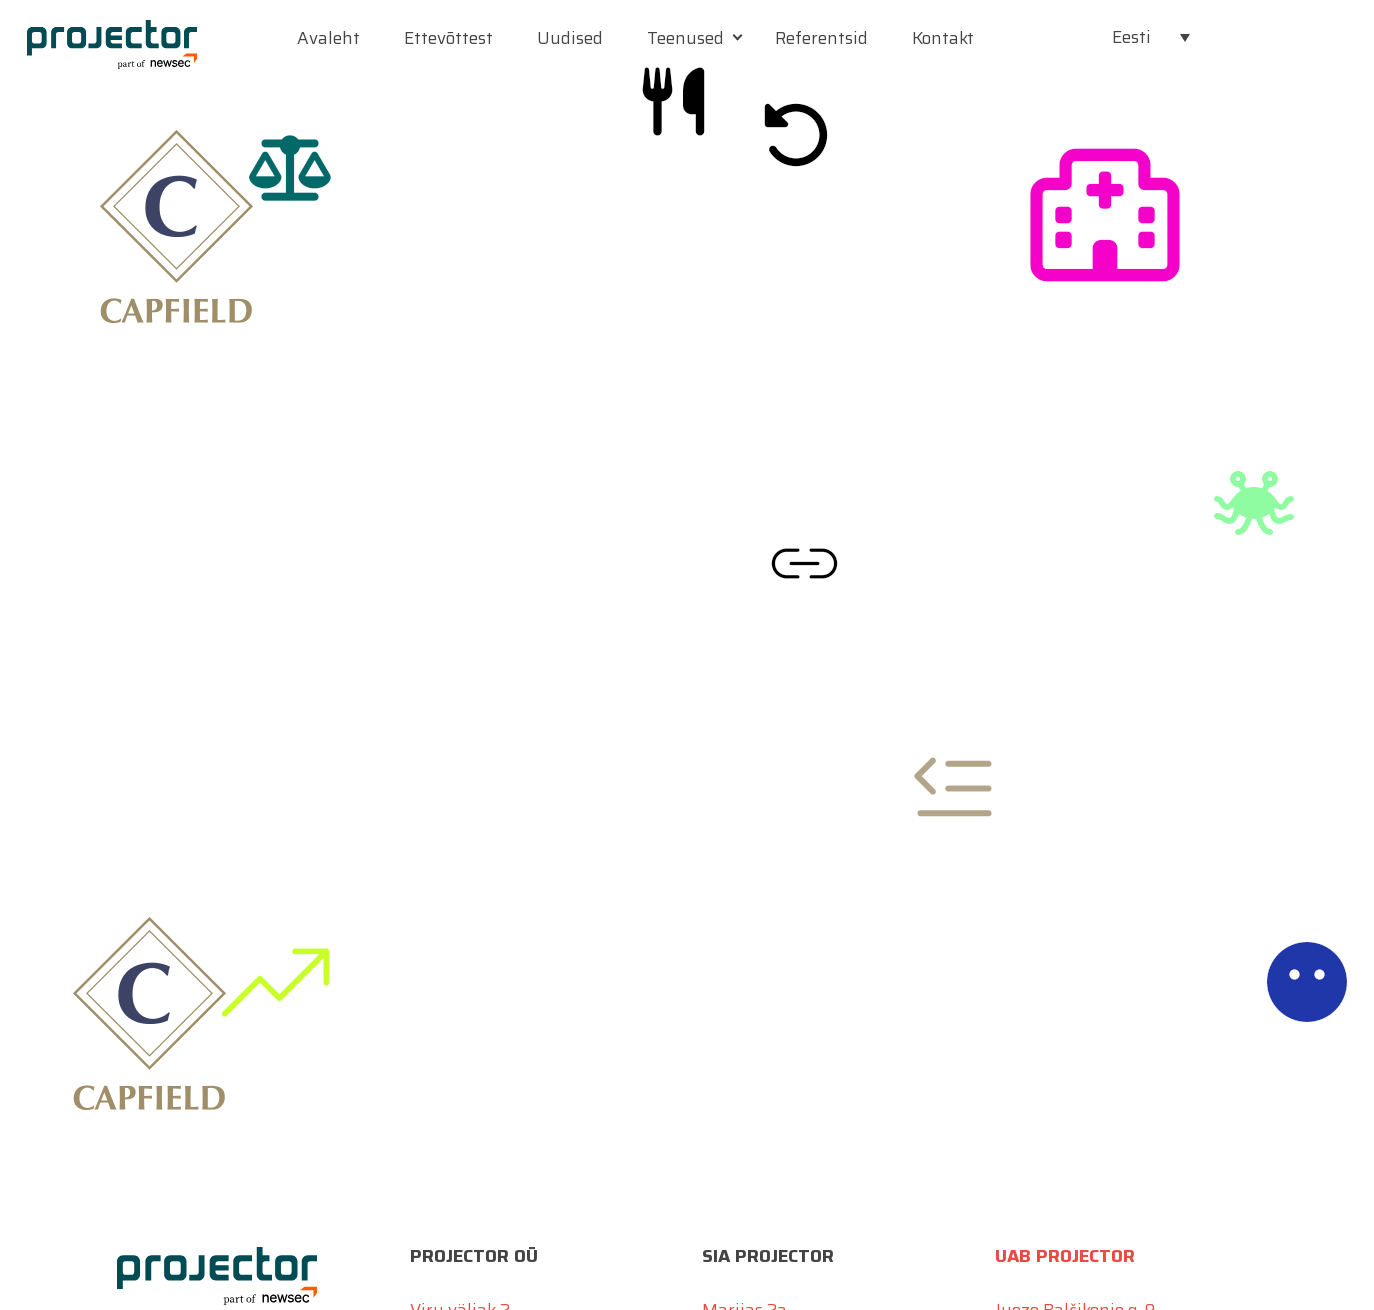 The image size is (1374, 1310). I want to click on represents the flying spaghetti monster or pastafarianism, so click(1254, 503).